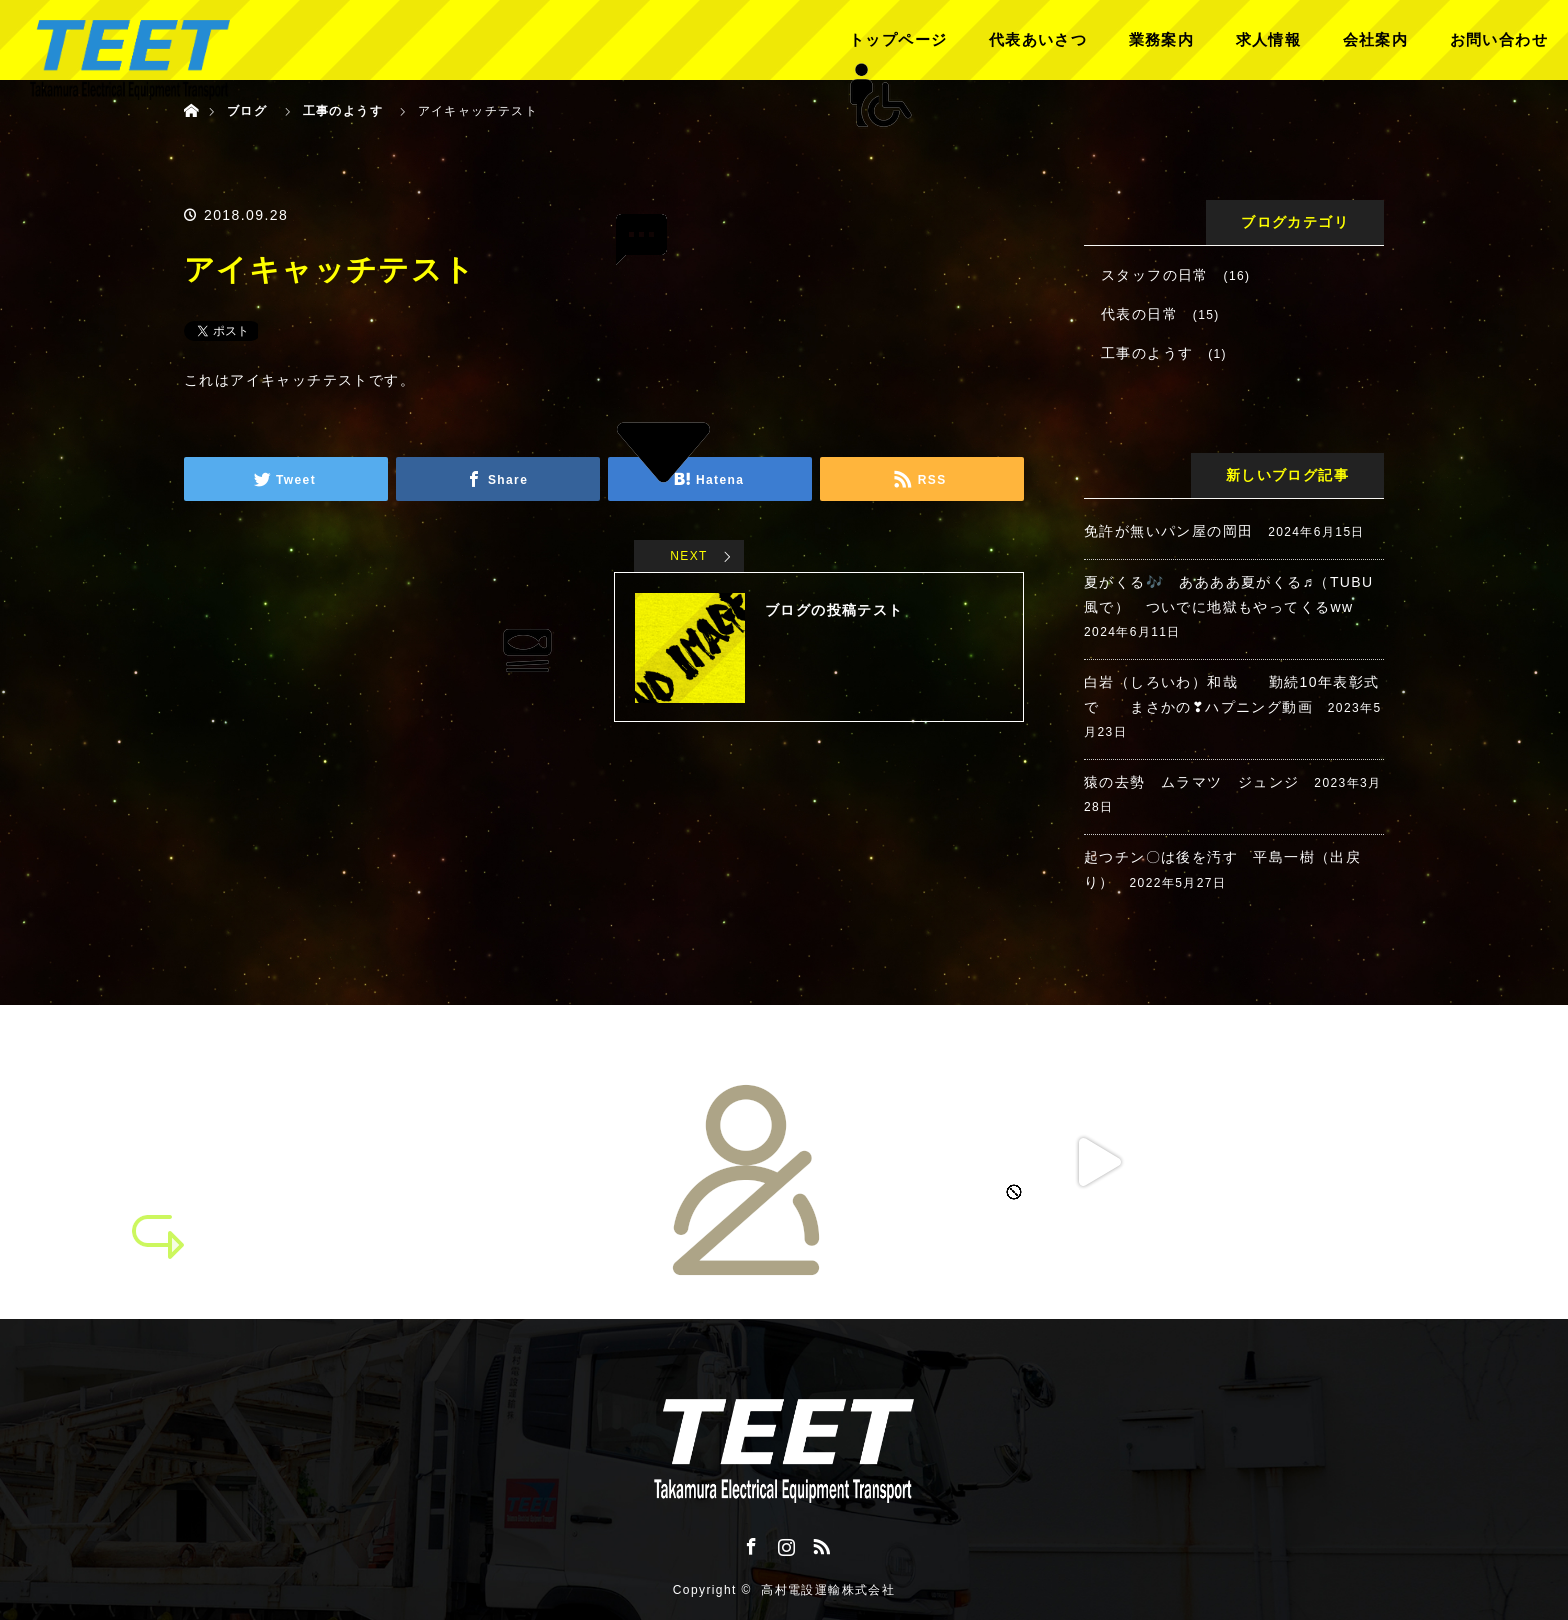 This screenshot has height=1620, width=1568. Describe the element at coordinates (1014, 1192) in the screenshot. I see `mark content as not interested` at that location.